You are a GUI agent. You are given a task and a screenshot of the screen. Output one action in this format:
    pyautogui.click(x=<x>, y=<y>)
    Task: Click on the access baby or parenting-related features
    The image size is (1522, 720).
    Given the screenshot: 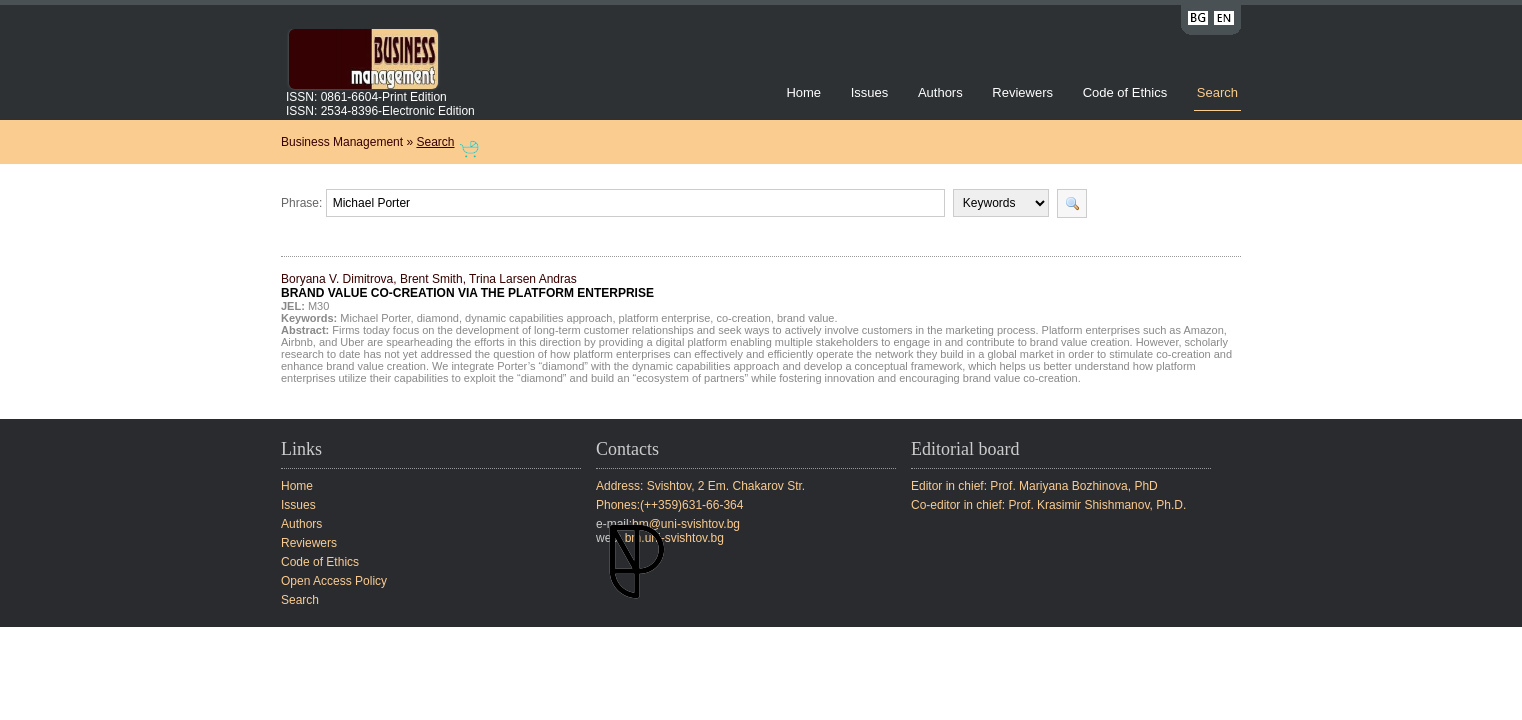 What is the action you would take?
    pyautogui.click(x=469, y=148)
    